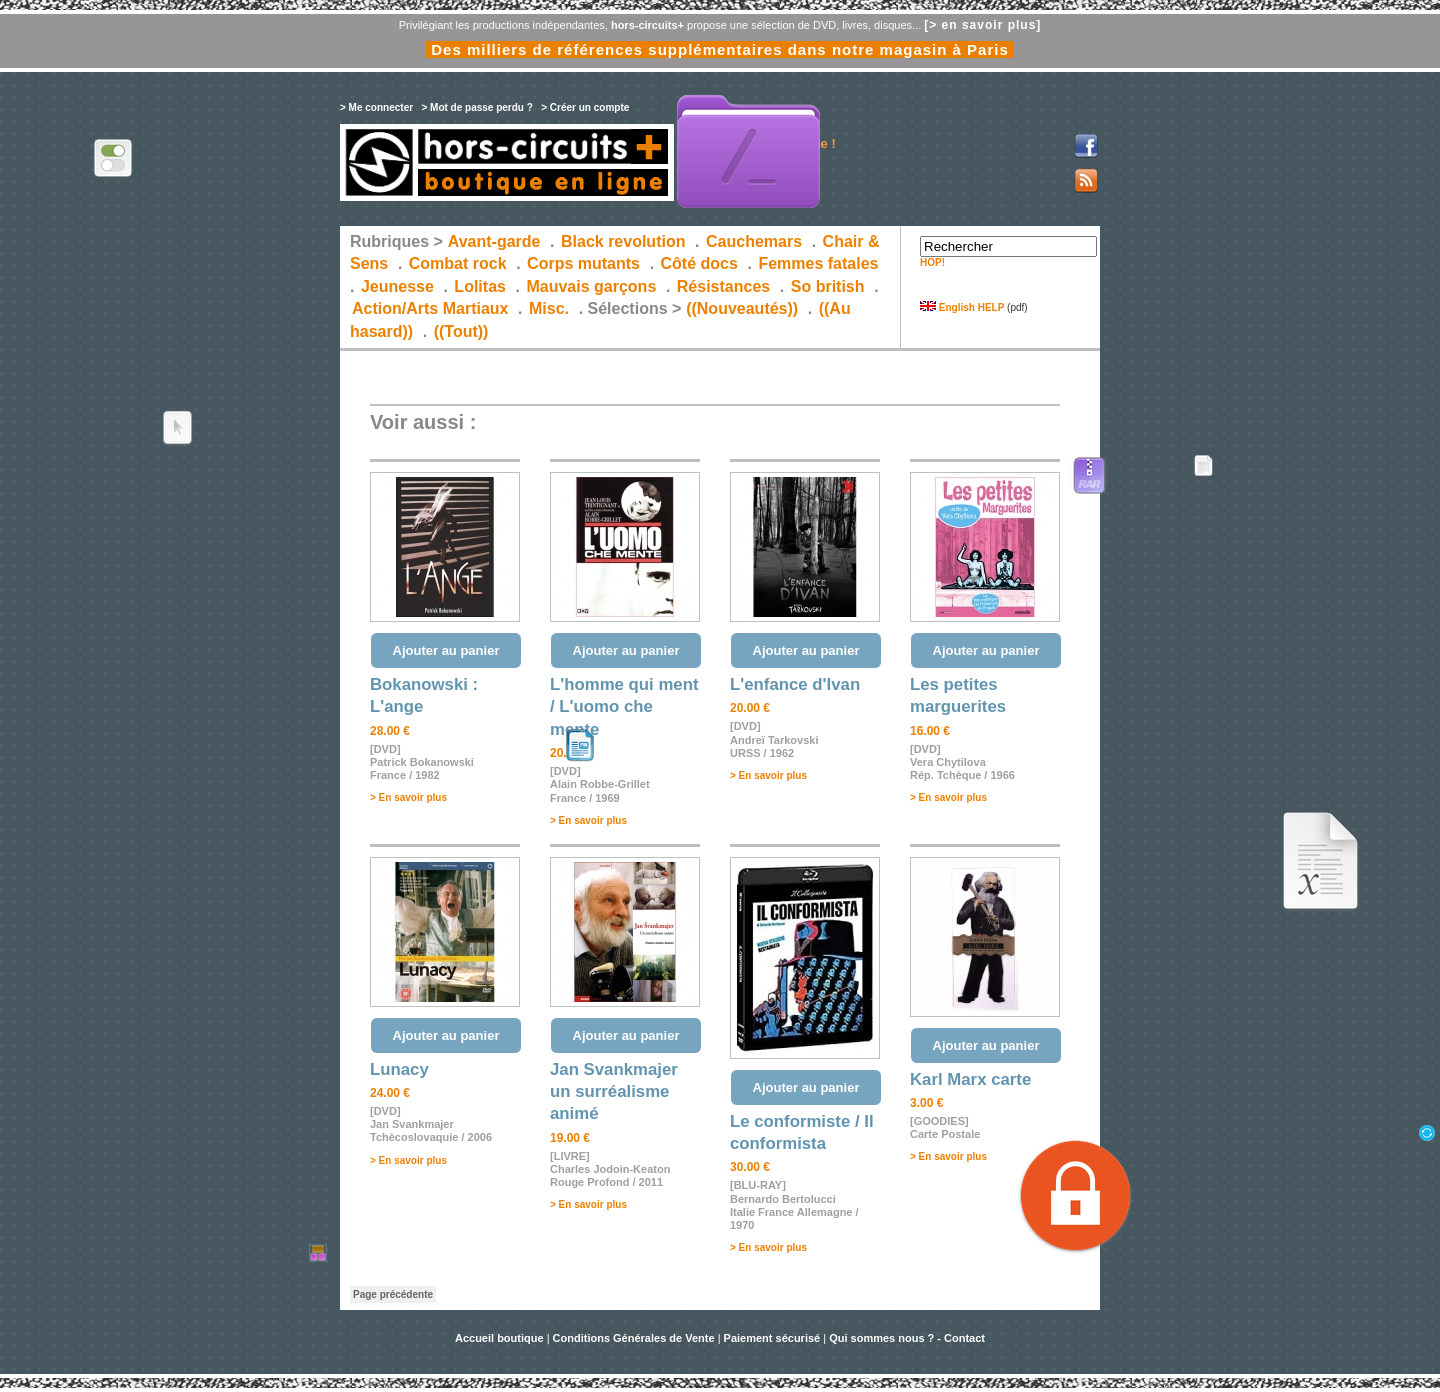 The height and width of the screenshot is (1392, 1440). What do you see at coordinates (1203, 465) in the screenshot?
I see `a plain text file document` at bounding box center [1203, 465].